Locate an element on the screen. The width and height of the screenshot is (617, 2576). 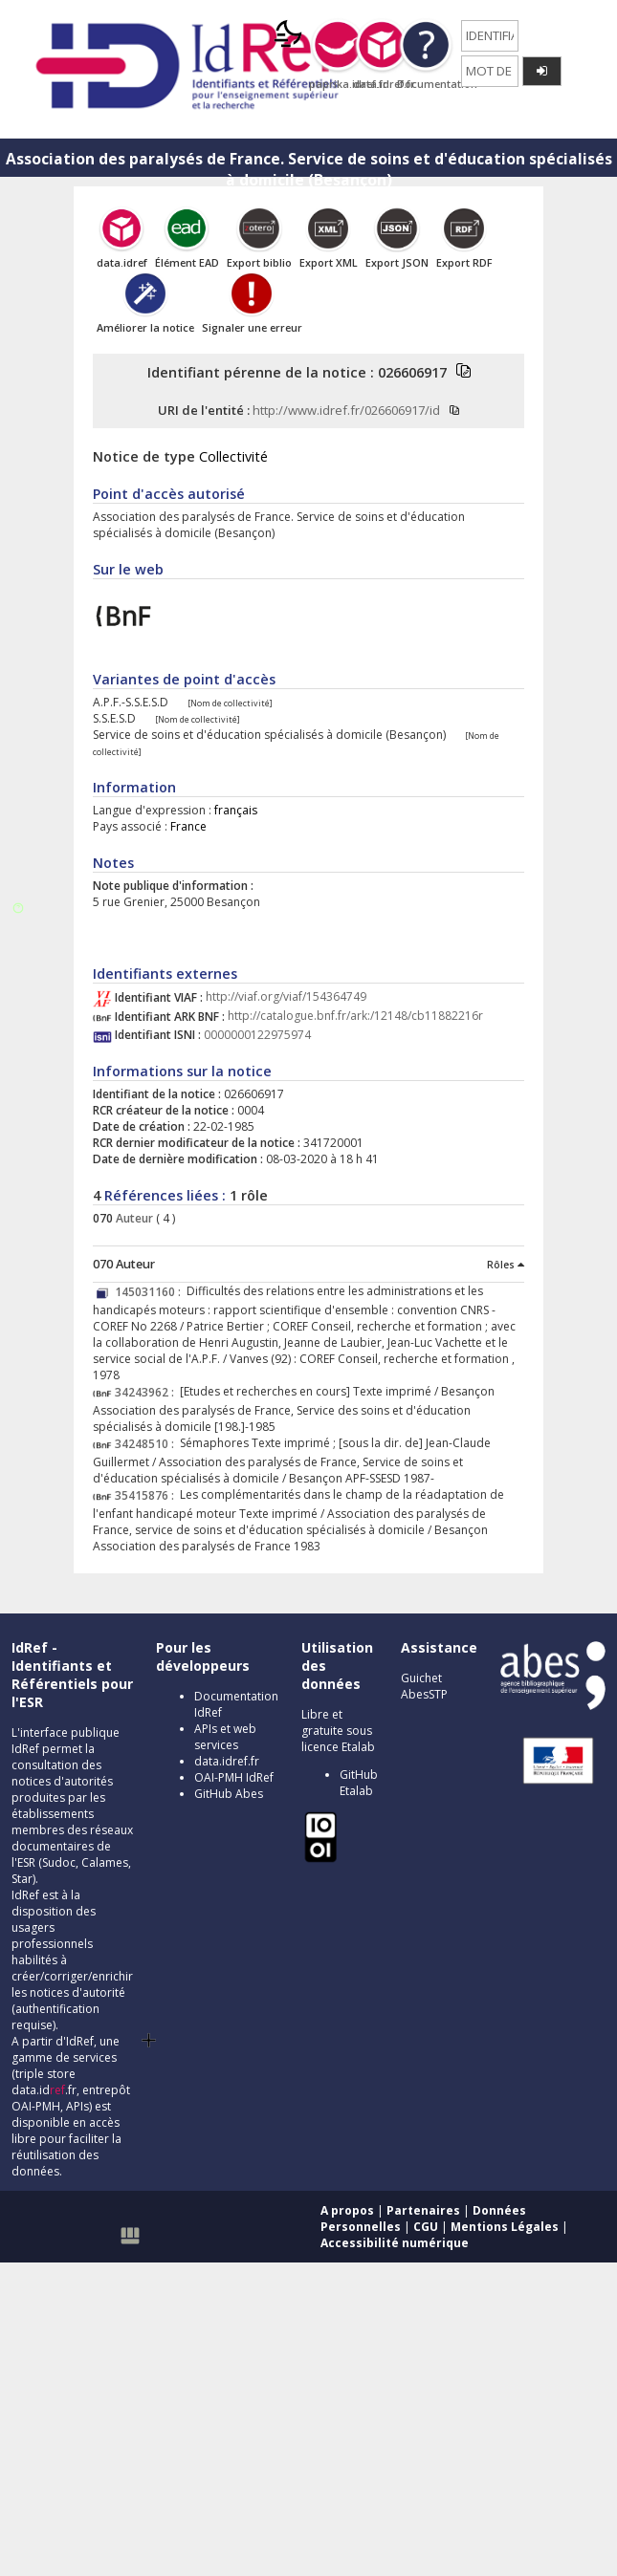
cloudscale.ch cloud hosting service logo is located at coordinates (18, 908).